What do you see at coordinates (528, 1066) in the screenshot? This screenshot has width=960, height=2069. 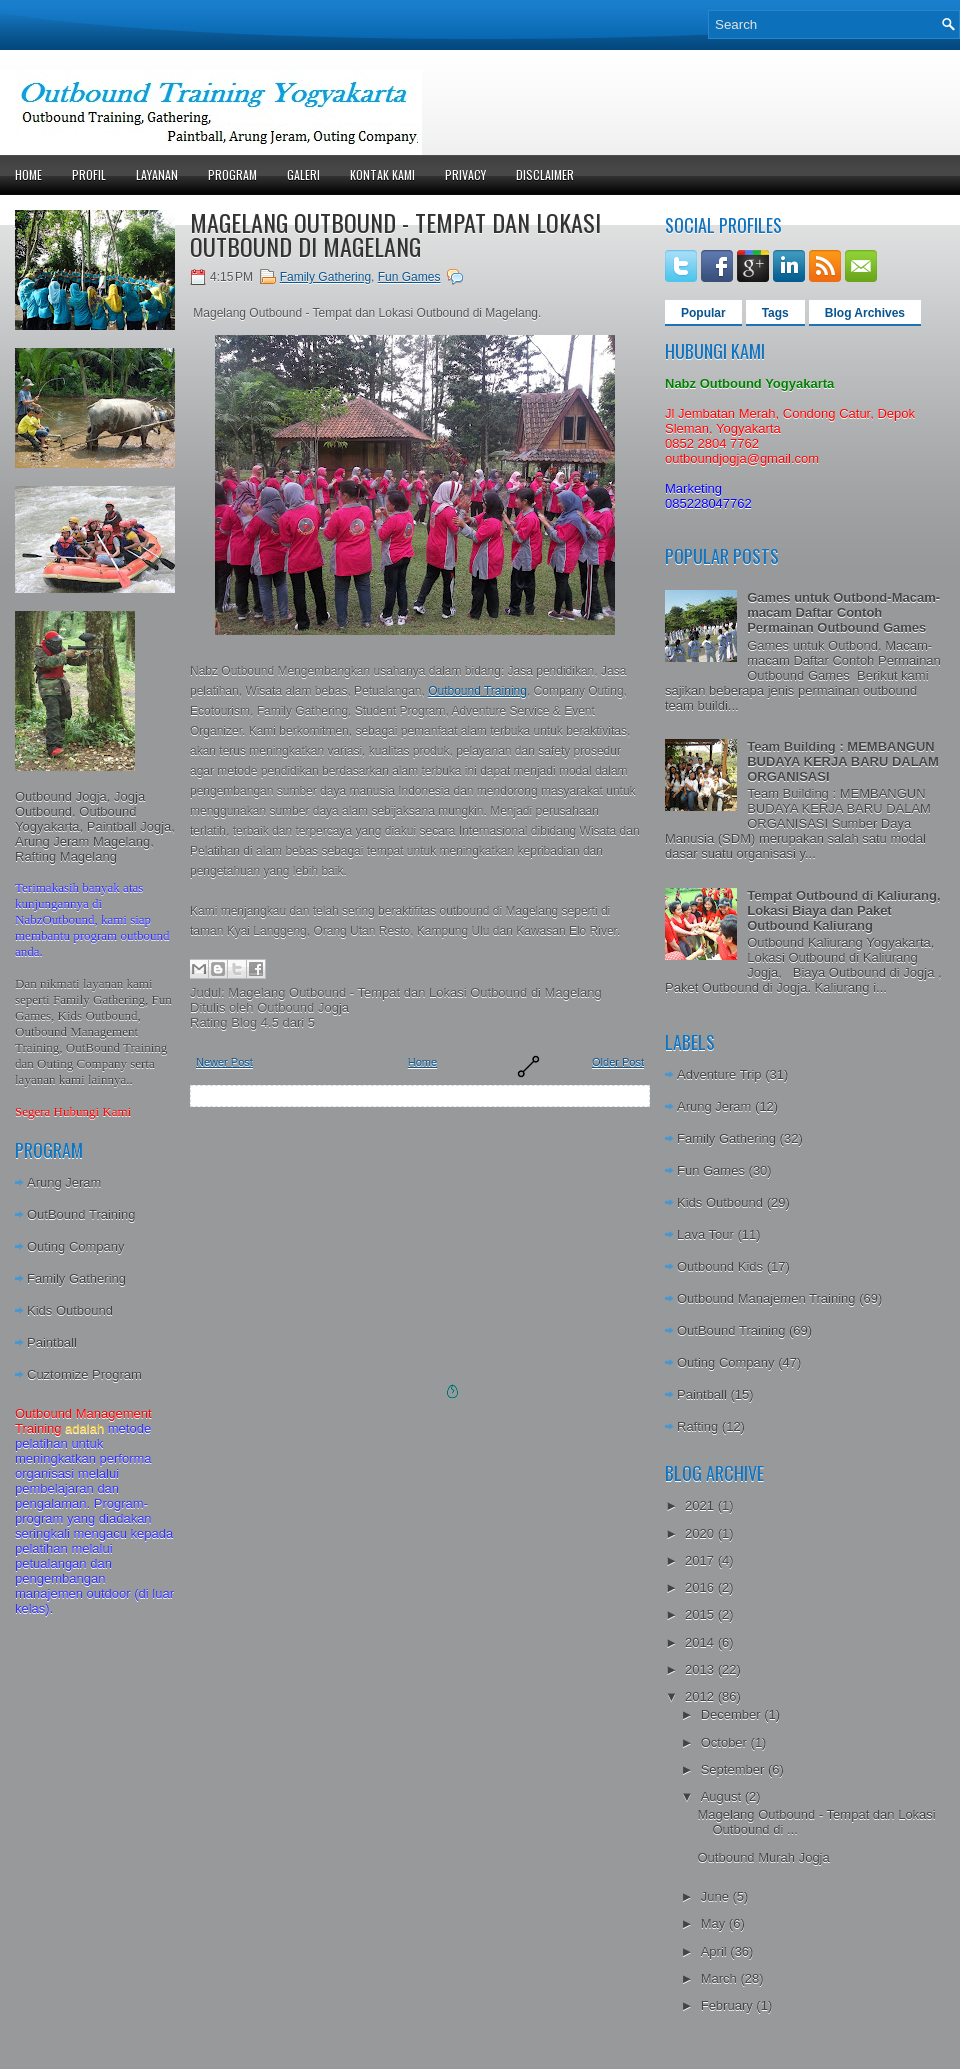 I see `draw a line between two points` at bounding box center [528, 1066].